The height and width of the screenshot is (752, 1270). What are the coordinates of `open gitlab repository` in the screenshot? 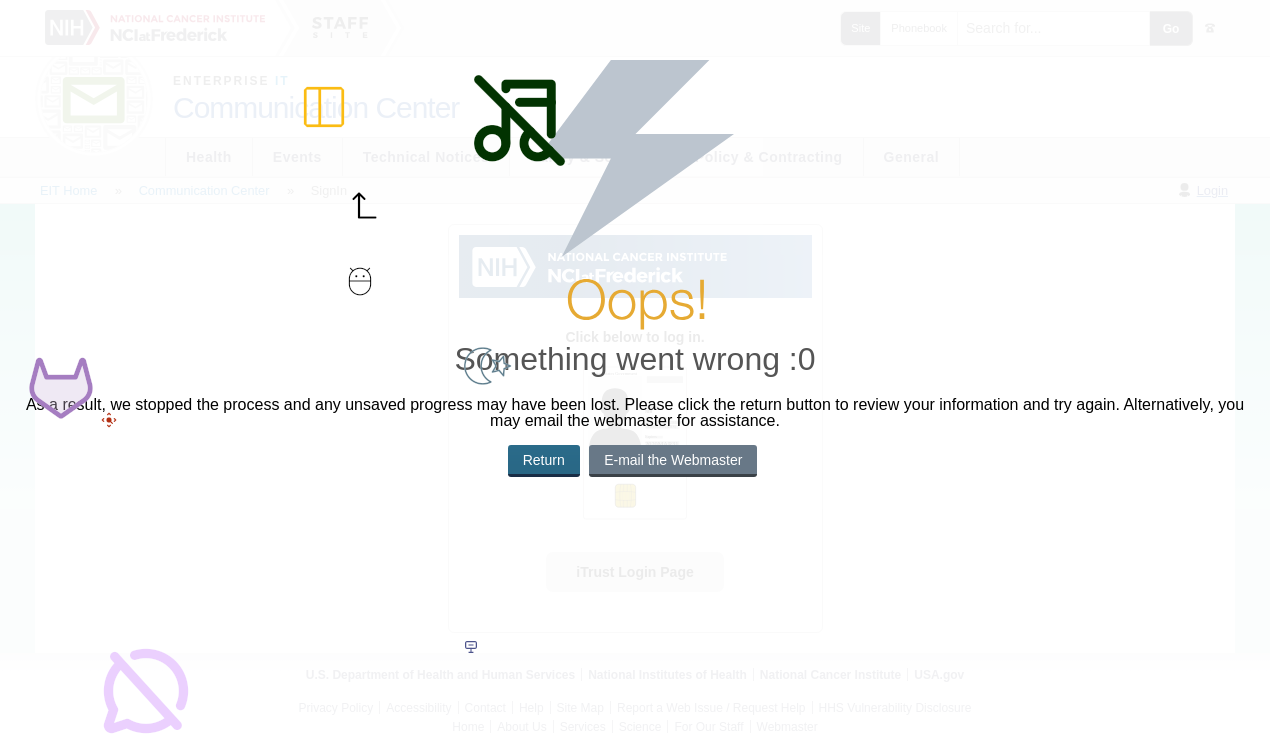 It's located at (61, 387).